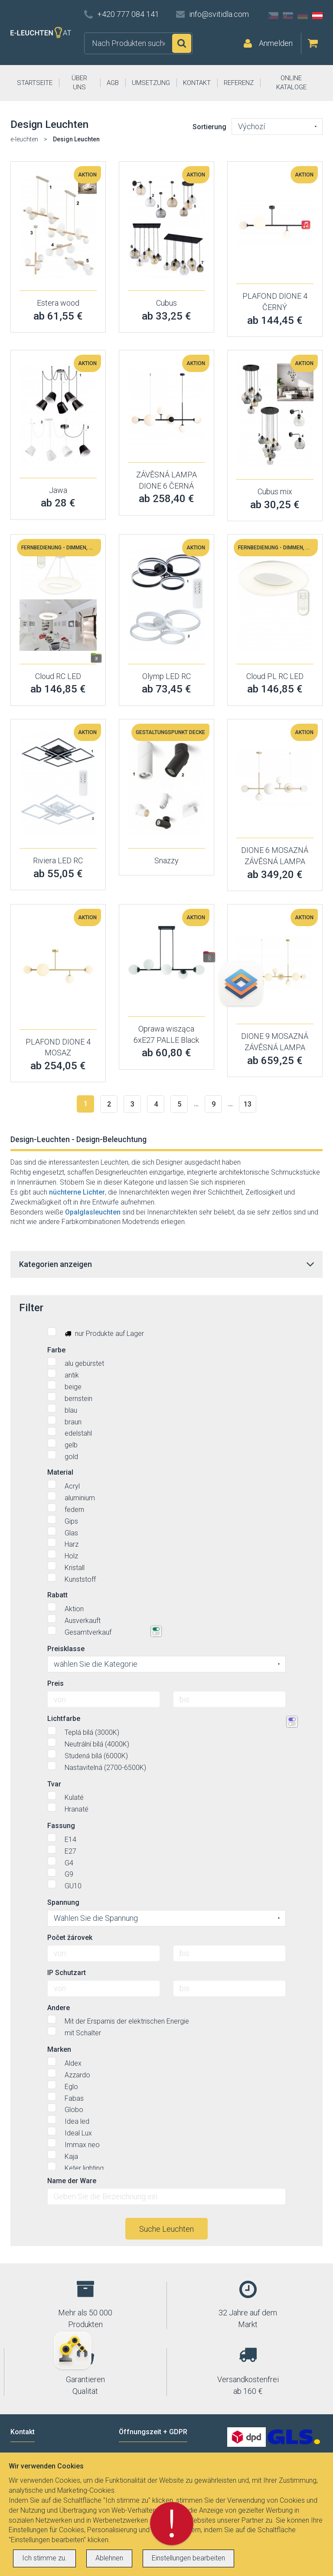 The image size is (333, 2576). I want to click on indicates important or high-priority item, so click(172, 2524).